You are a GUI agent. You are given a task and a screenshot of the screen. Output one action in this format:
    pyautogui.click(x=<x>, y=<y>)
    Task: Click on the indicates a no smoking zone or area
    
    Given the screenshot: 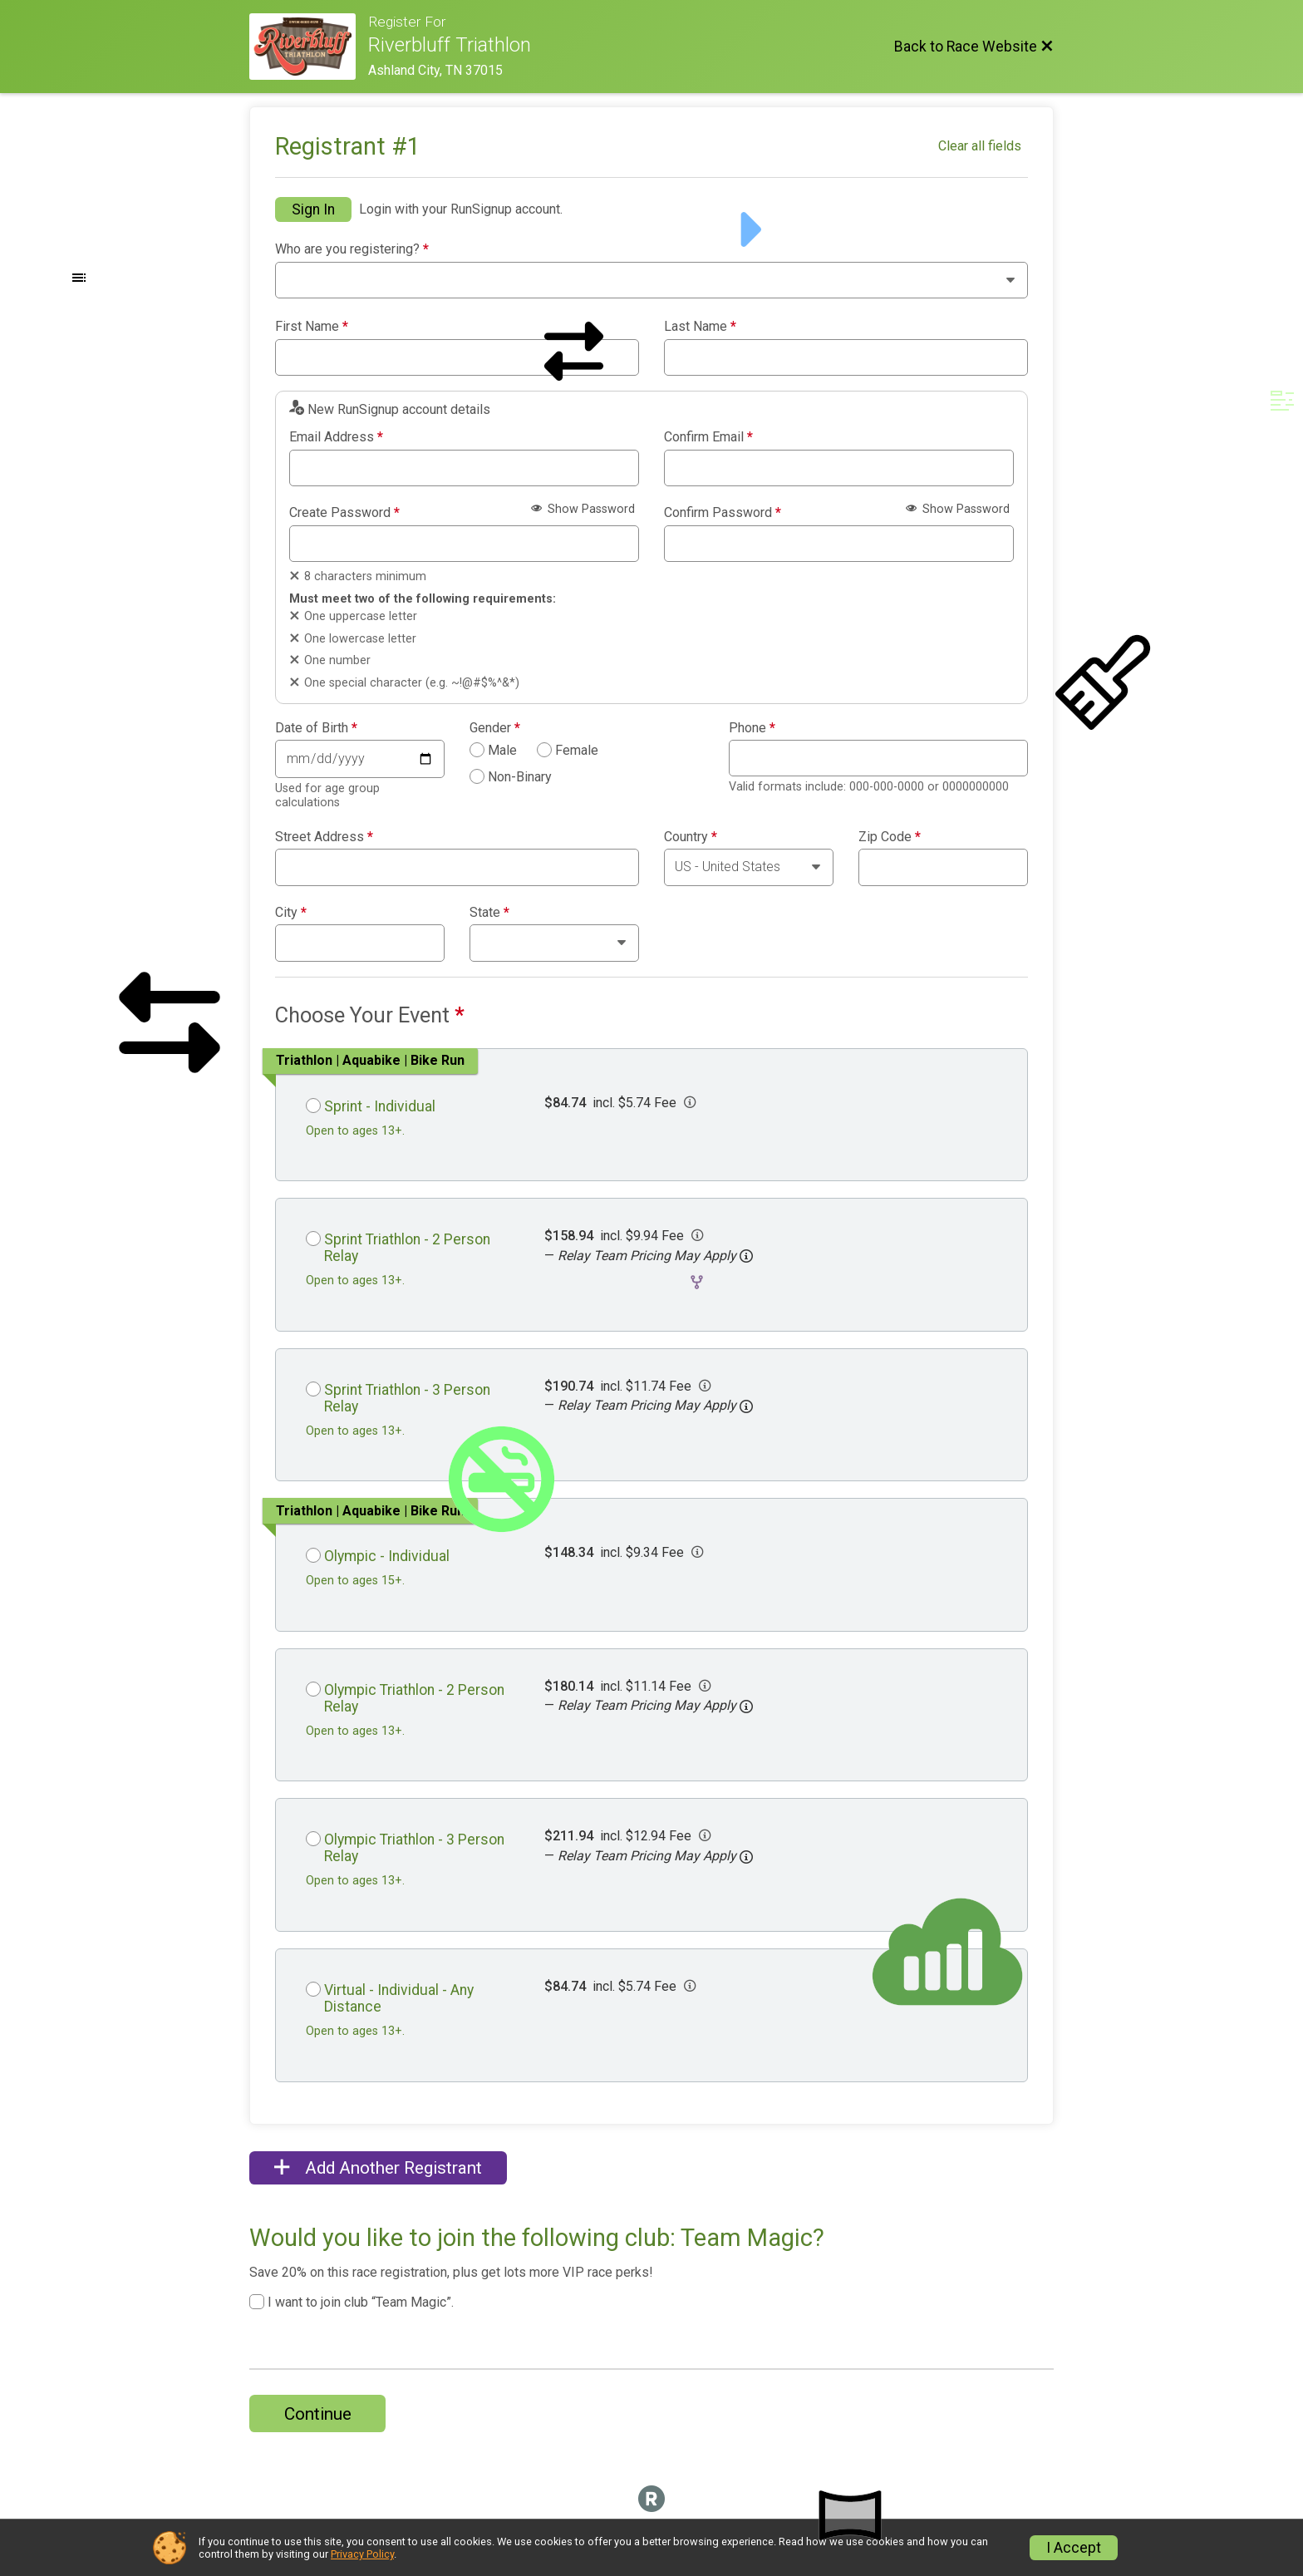 What is the action you would take?
    pyautogui.click(x=501, y=1479)
    